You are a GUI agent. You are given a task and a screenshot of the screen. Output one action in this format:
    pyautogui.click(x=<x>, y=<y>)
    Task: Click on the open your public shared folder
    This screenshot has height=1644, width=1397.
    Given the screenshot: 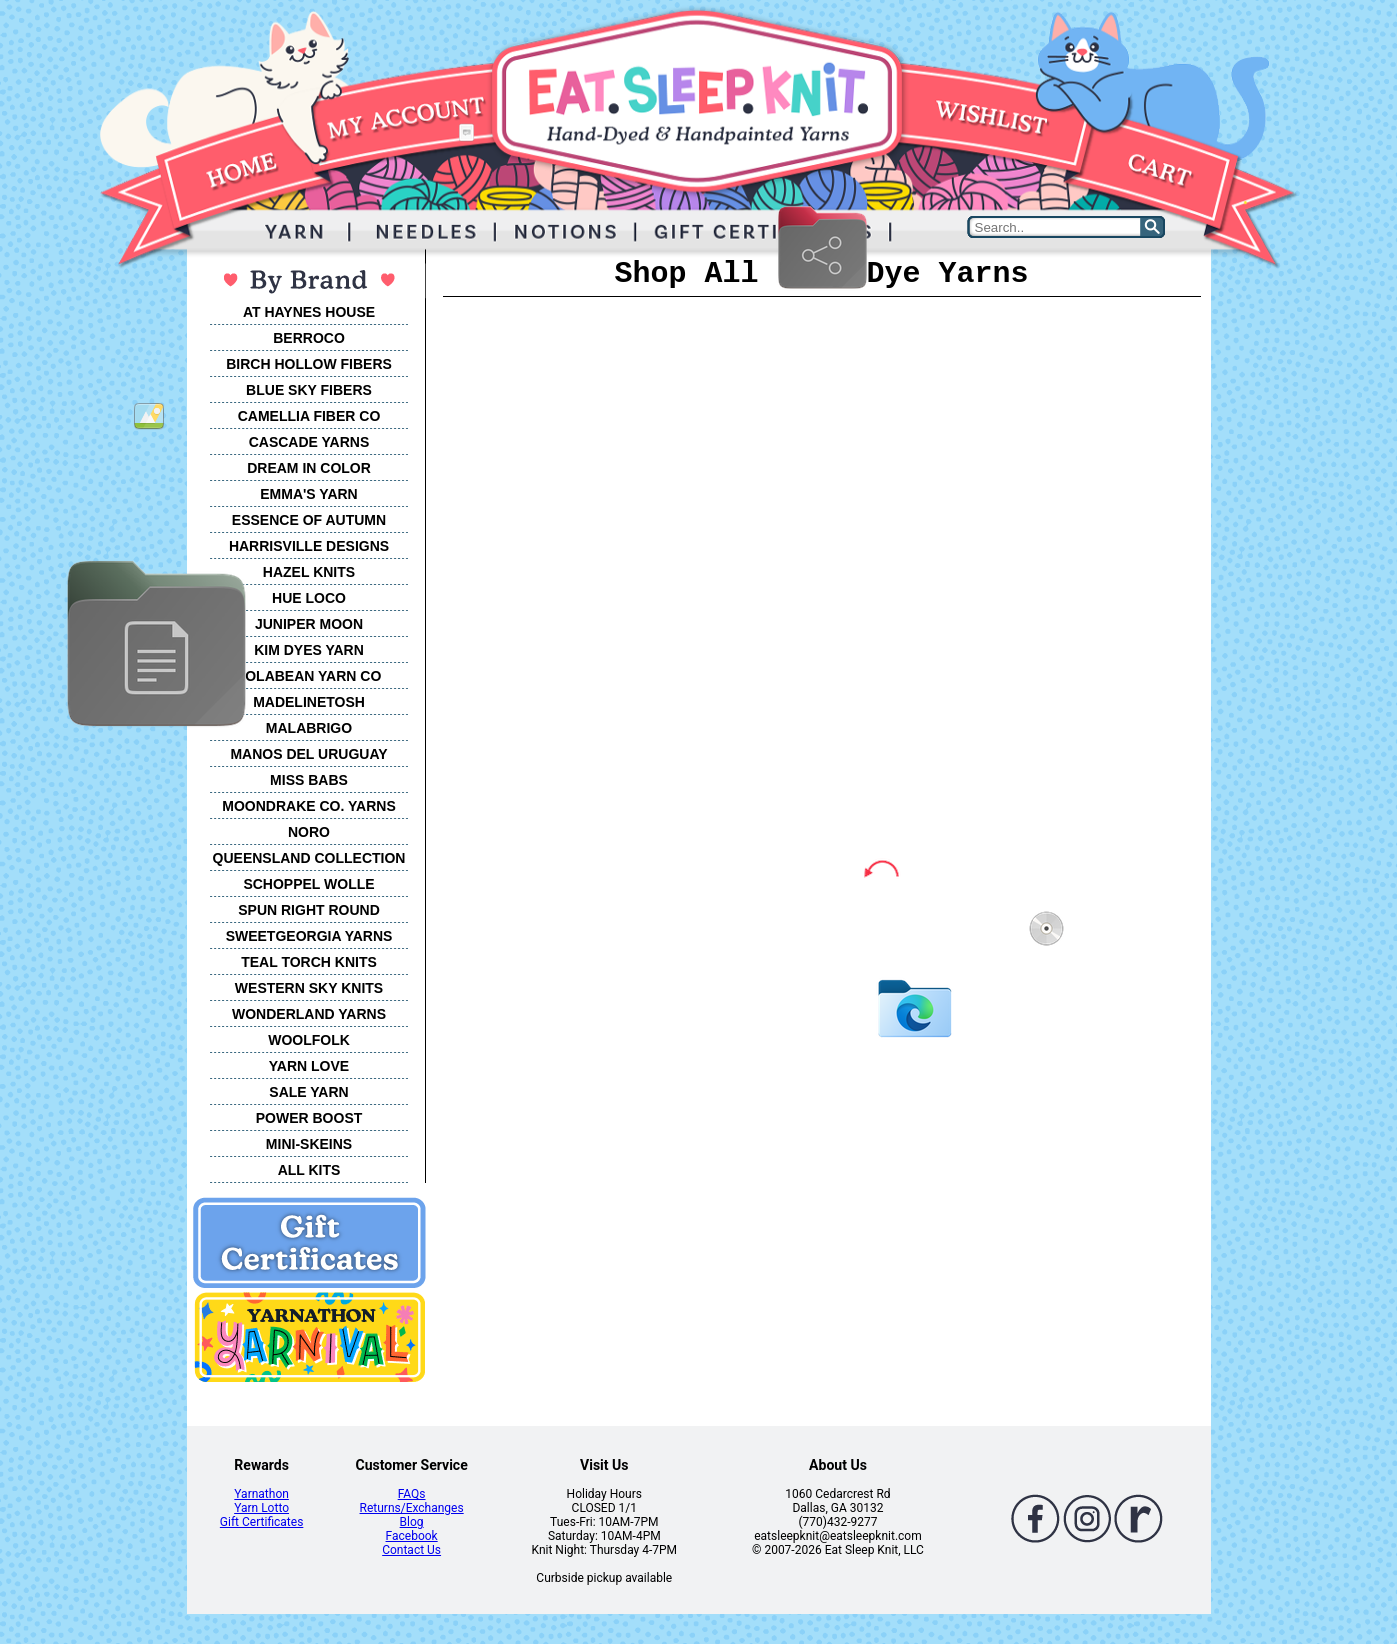 What is the action you would take?
    pyautogui.click(x=822, y=247)
    